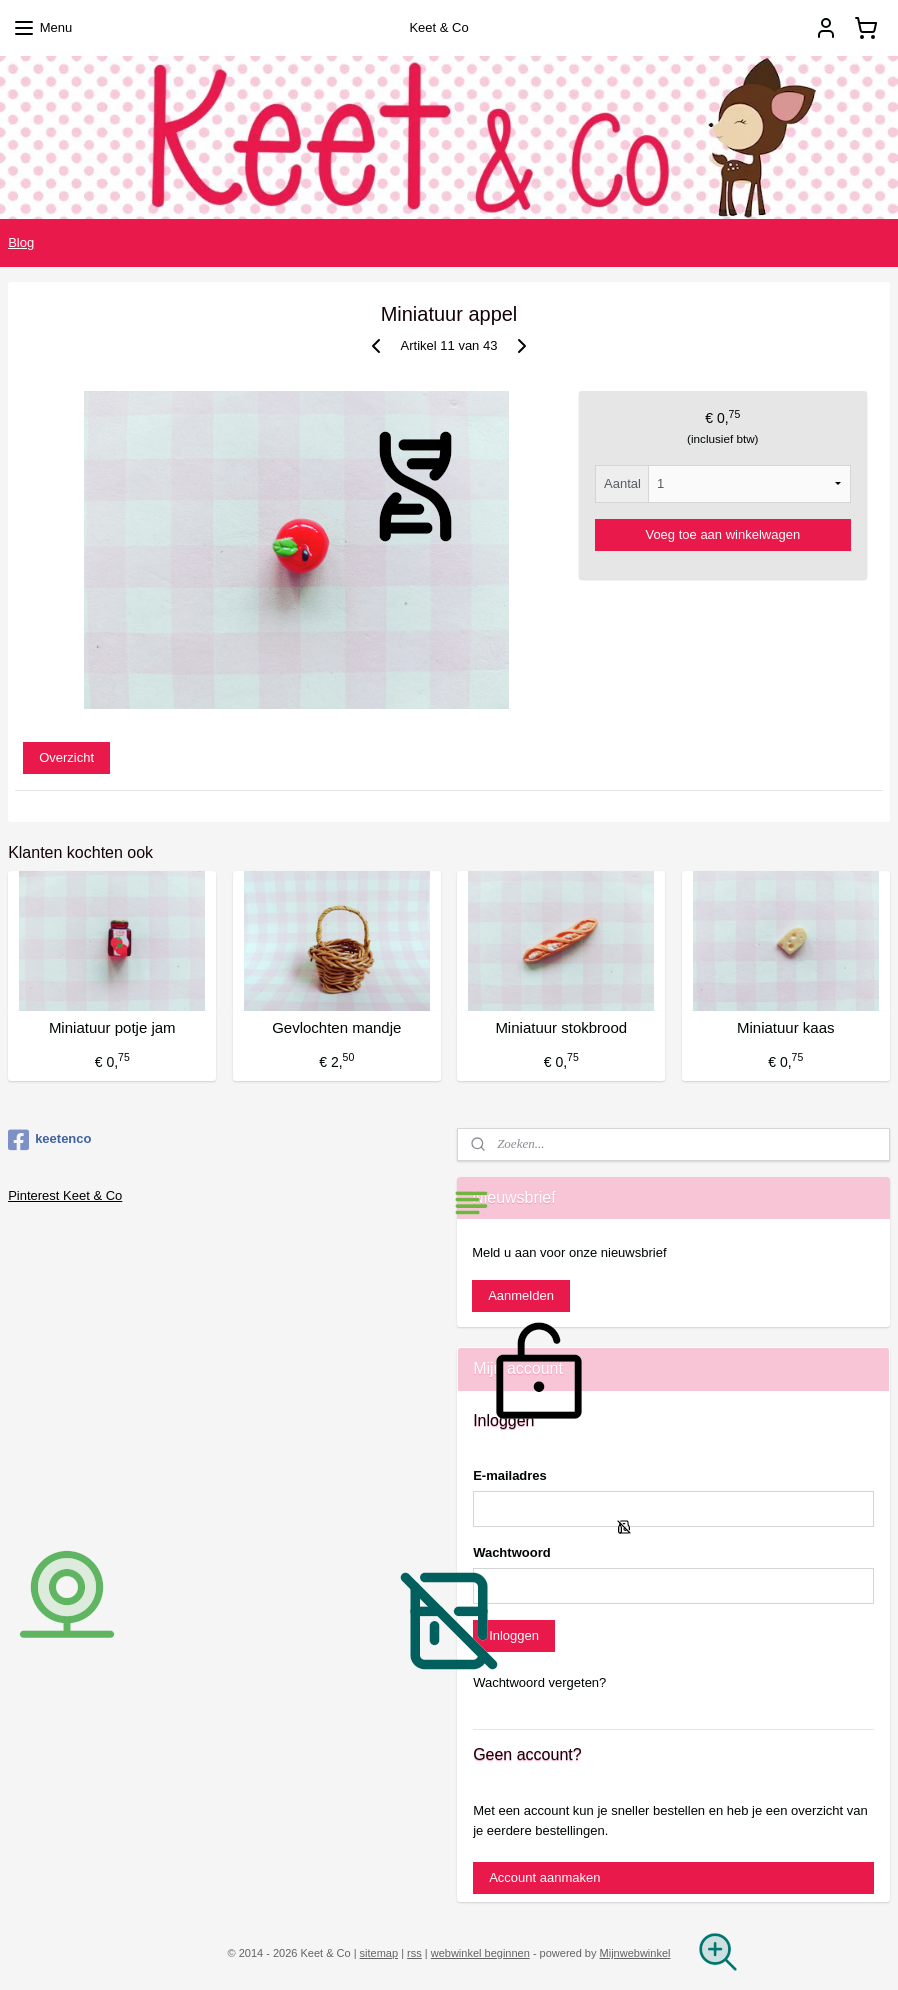 The image size is (898, 1990). I want to click on access webcam or camera settings, so click(67, 1598).